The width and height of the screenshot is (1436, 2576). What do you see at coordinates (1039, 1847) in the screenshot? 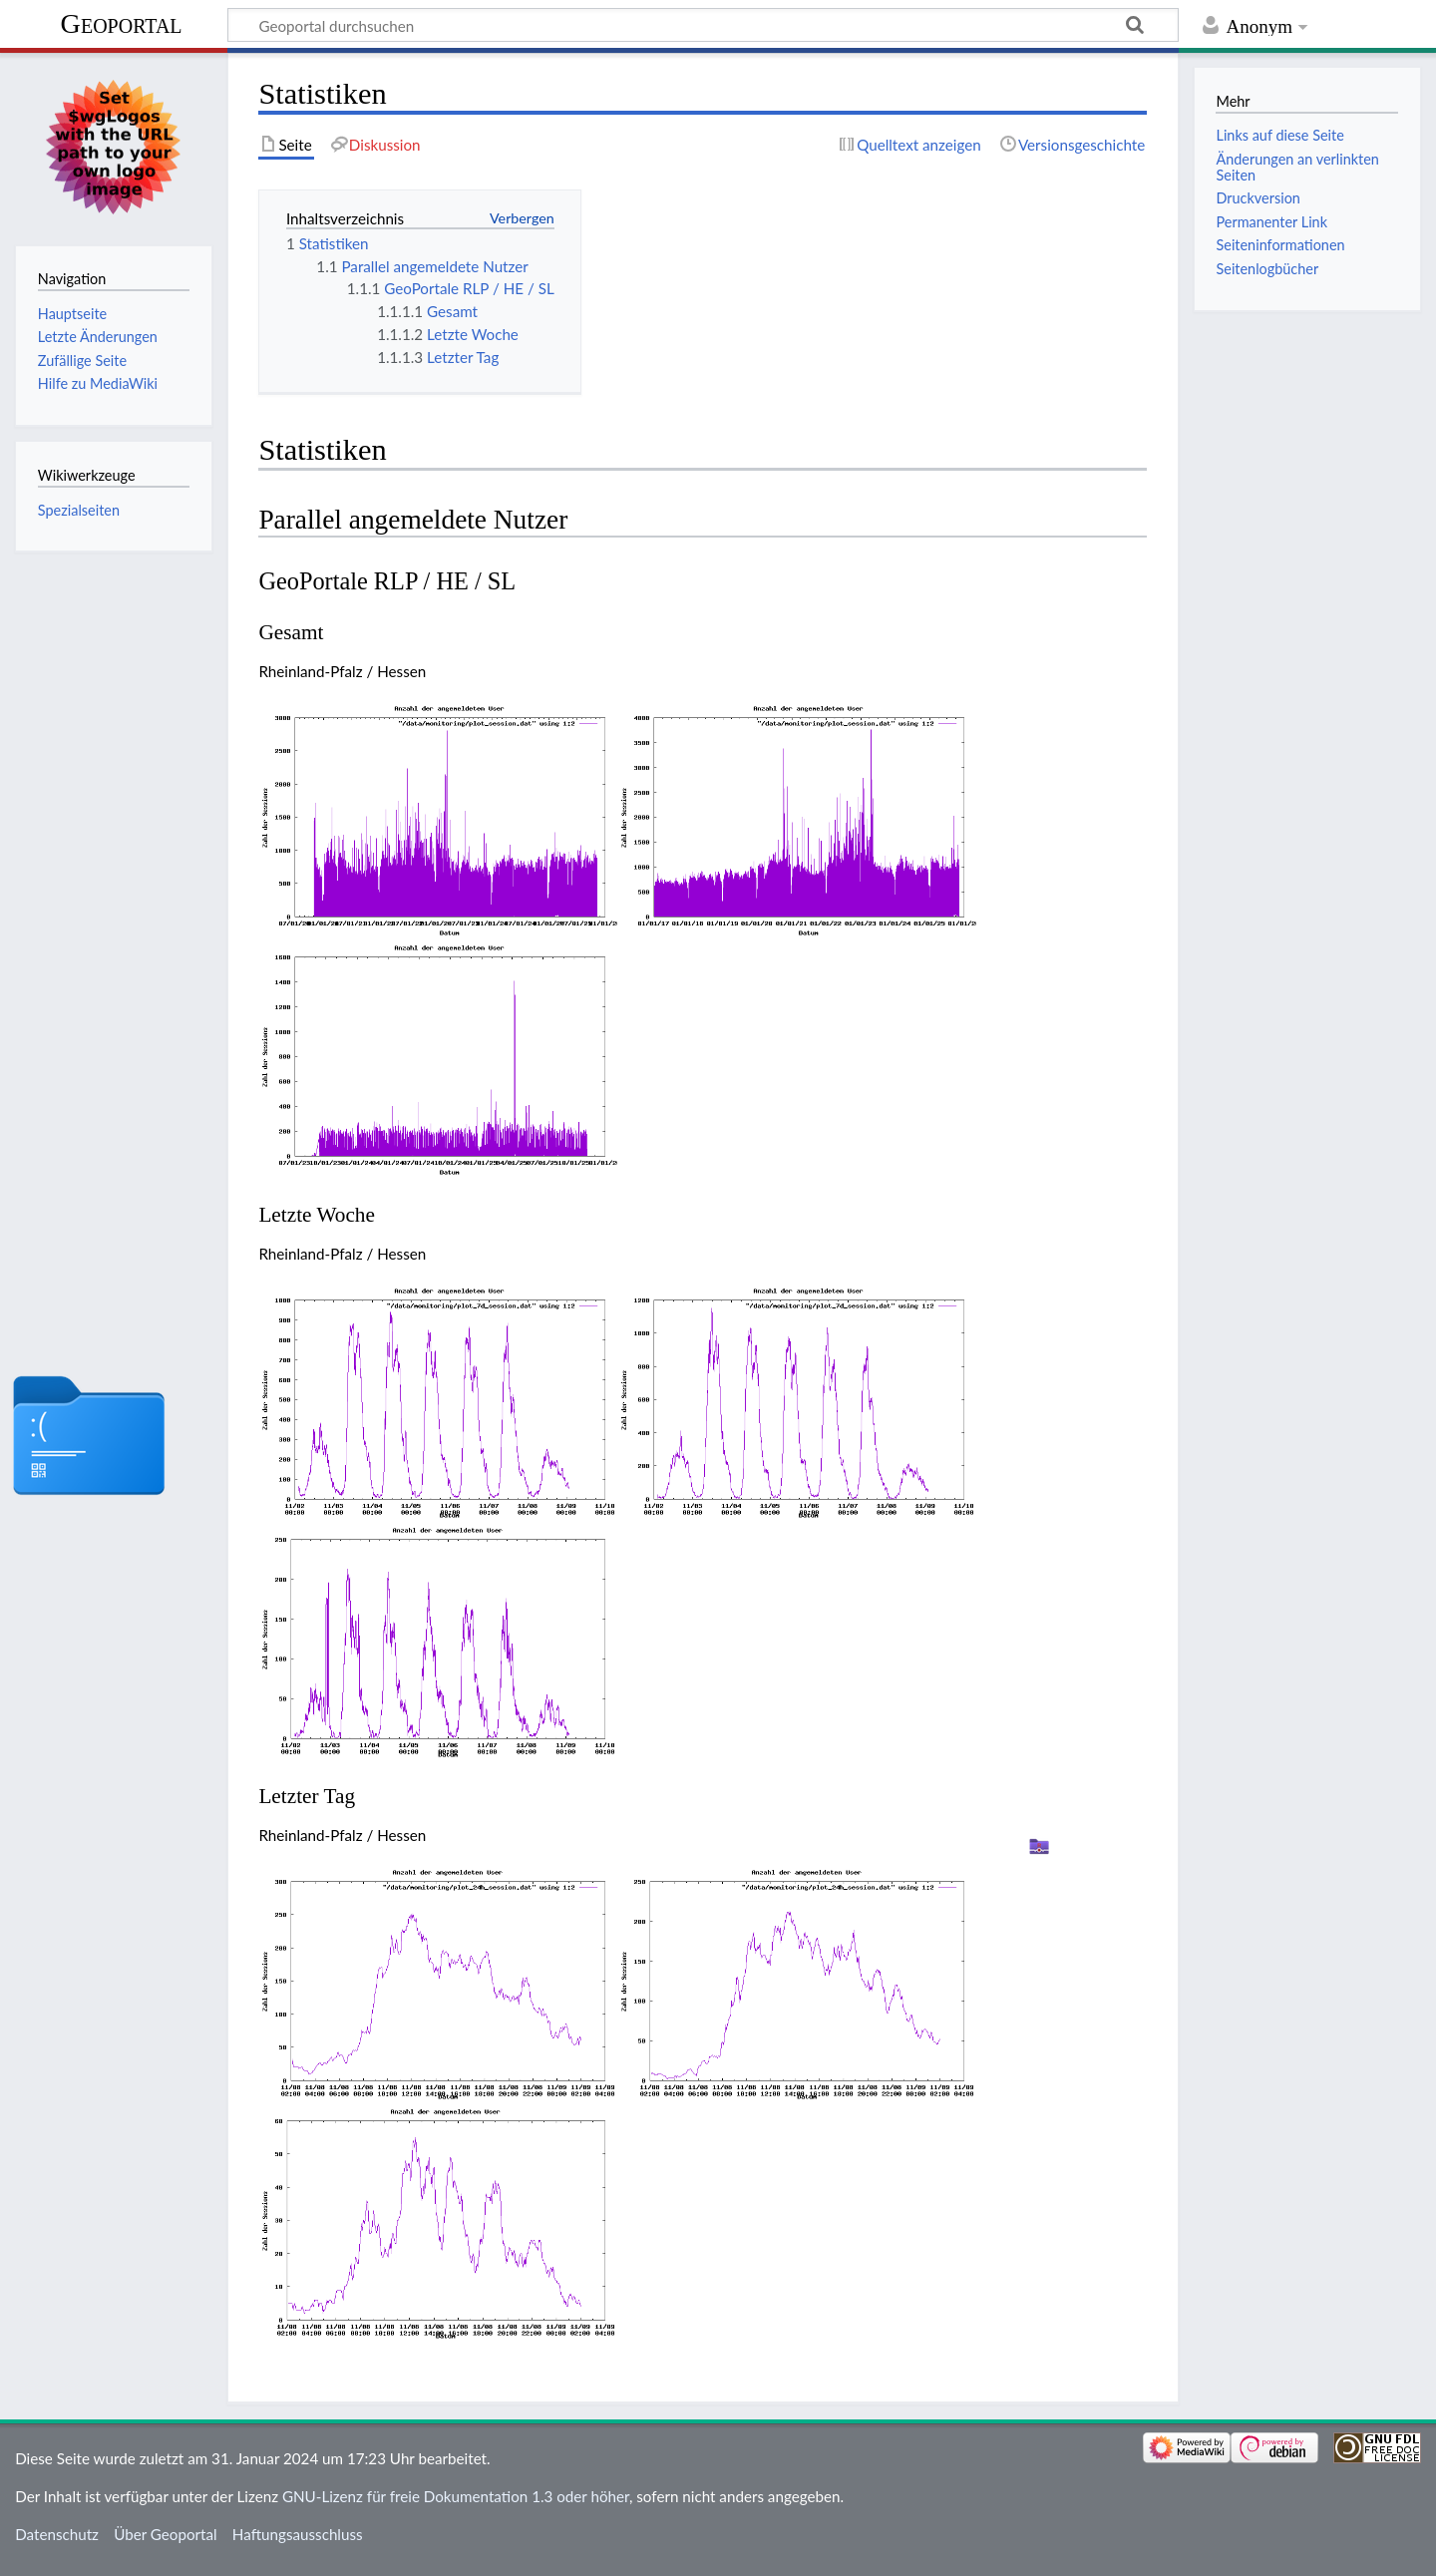
I see `folder for Pokémon Team Rocket collection or fan content` at bounding box center [1039, 1847].